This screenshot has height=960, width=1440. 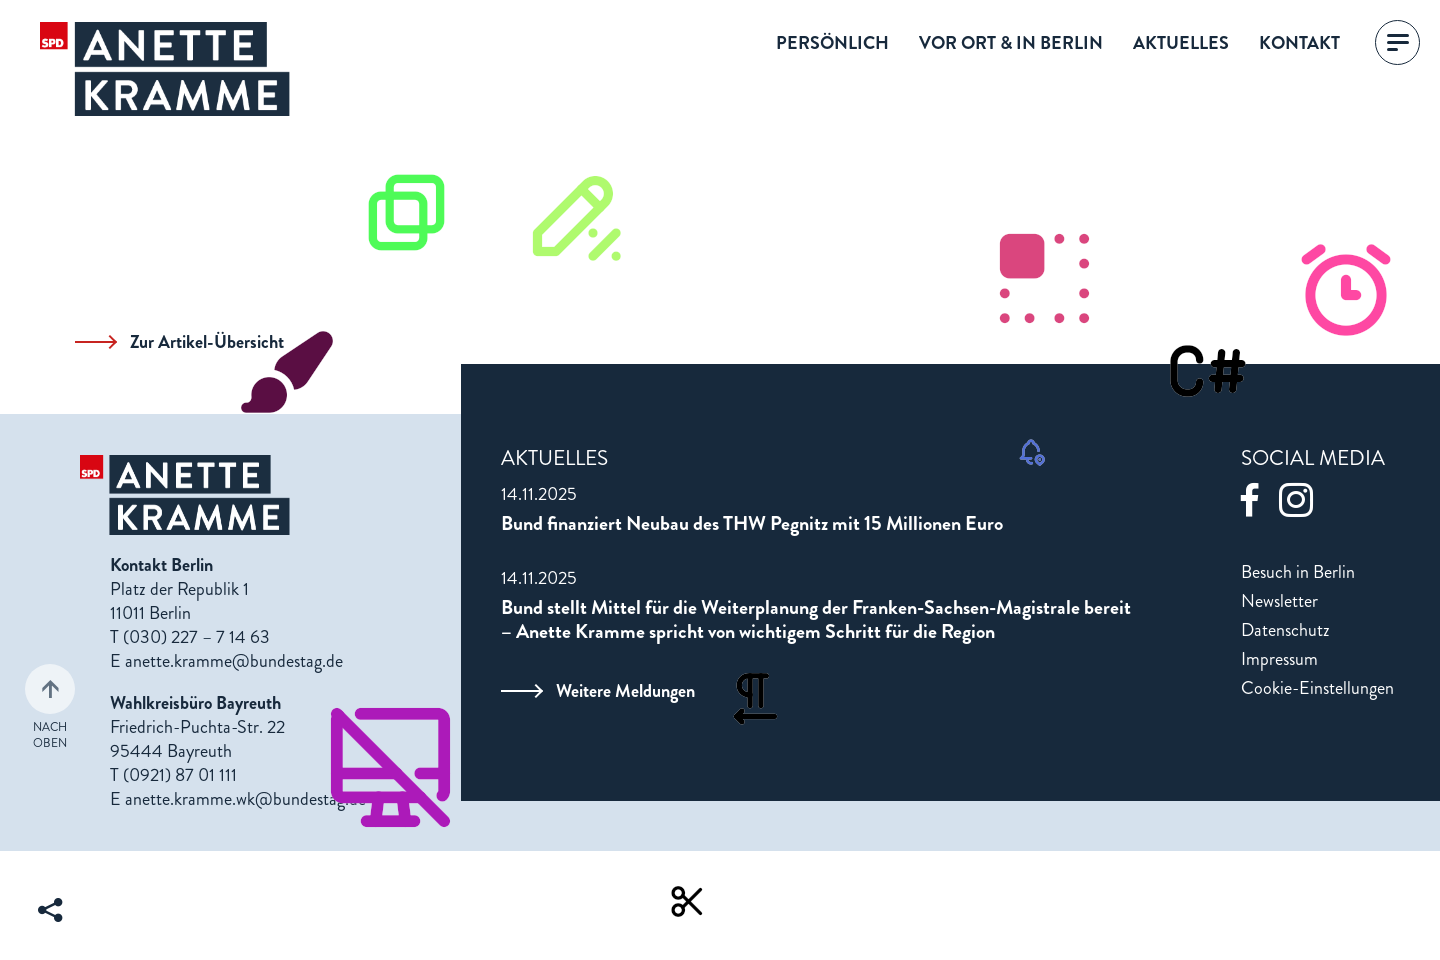 What do you see at coordinates (1031, 452) in the screenshot?
I see `pin a notification to keep it visible` at bounding box center [1031, 452].